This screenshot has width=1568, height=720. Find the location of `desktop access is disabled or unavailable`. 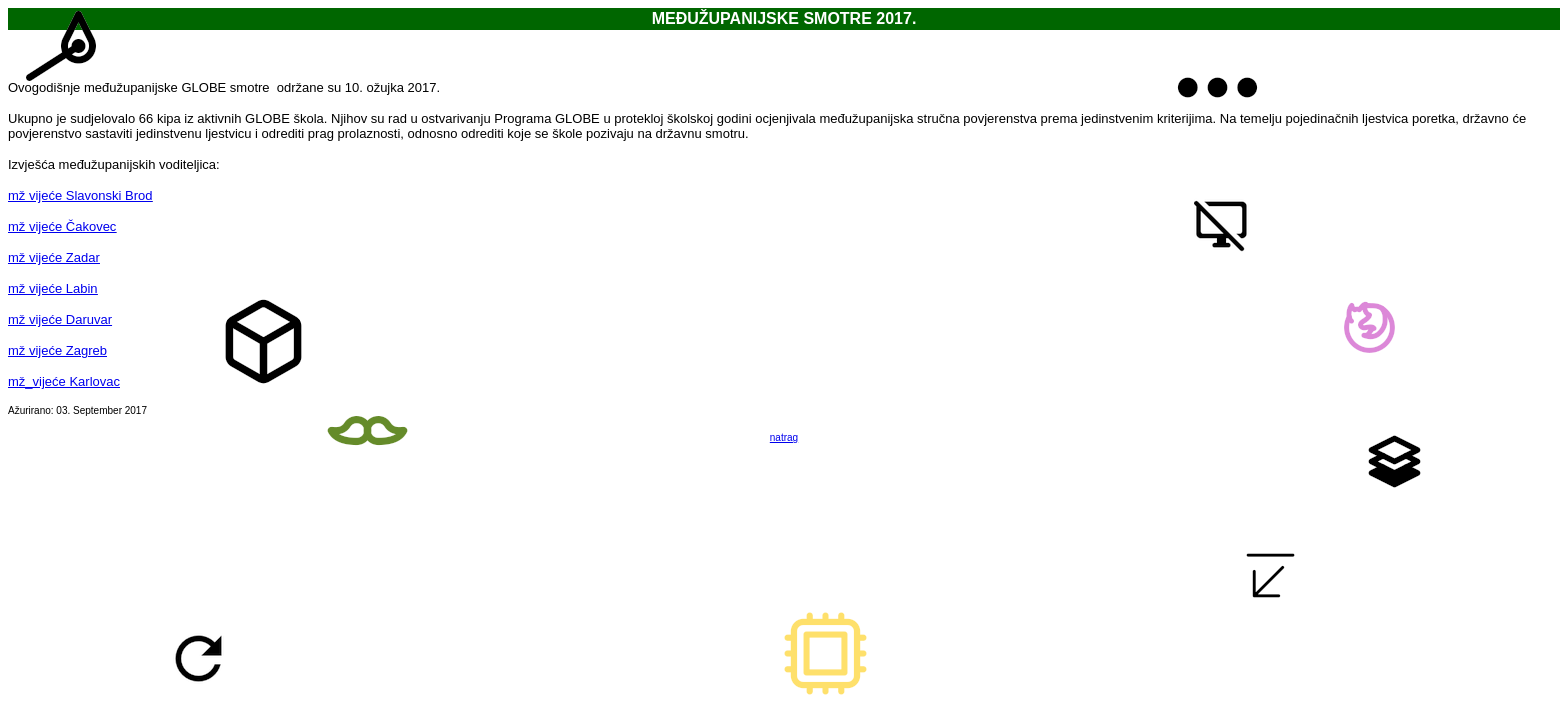

desktop access is disabled or unavailable is located at coordinates (1221, 224).